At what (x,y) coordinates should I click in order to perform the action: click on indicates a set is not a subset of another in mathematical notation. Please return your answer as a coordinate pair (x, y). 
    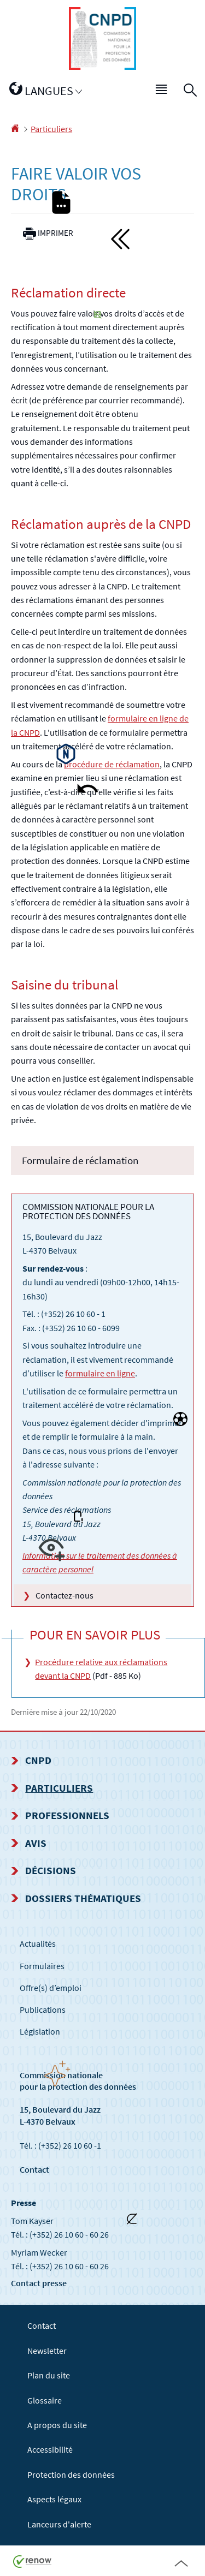
    Looking at the image, I should click on (132, 2219).